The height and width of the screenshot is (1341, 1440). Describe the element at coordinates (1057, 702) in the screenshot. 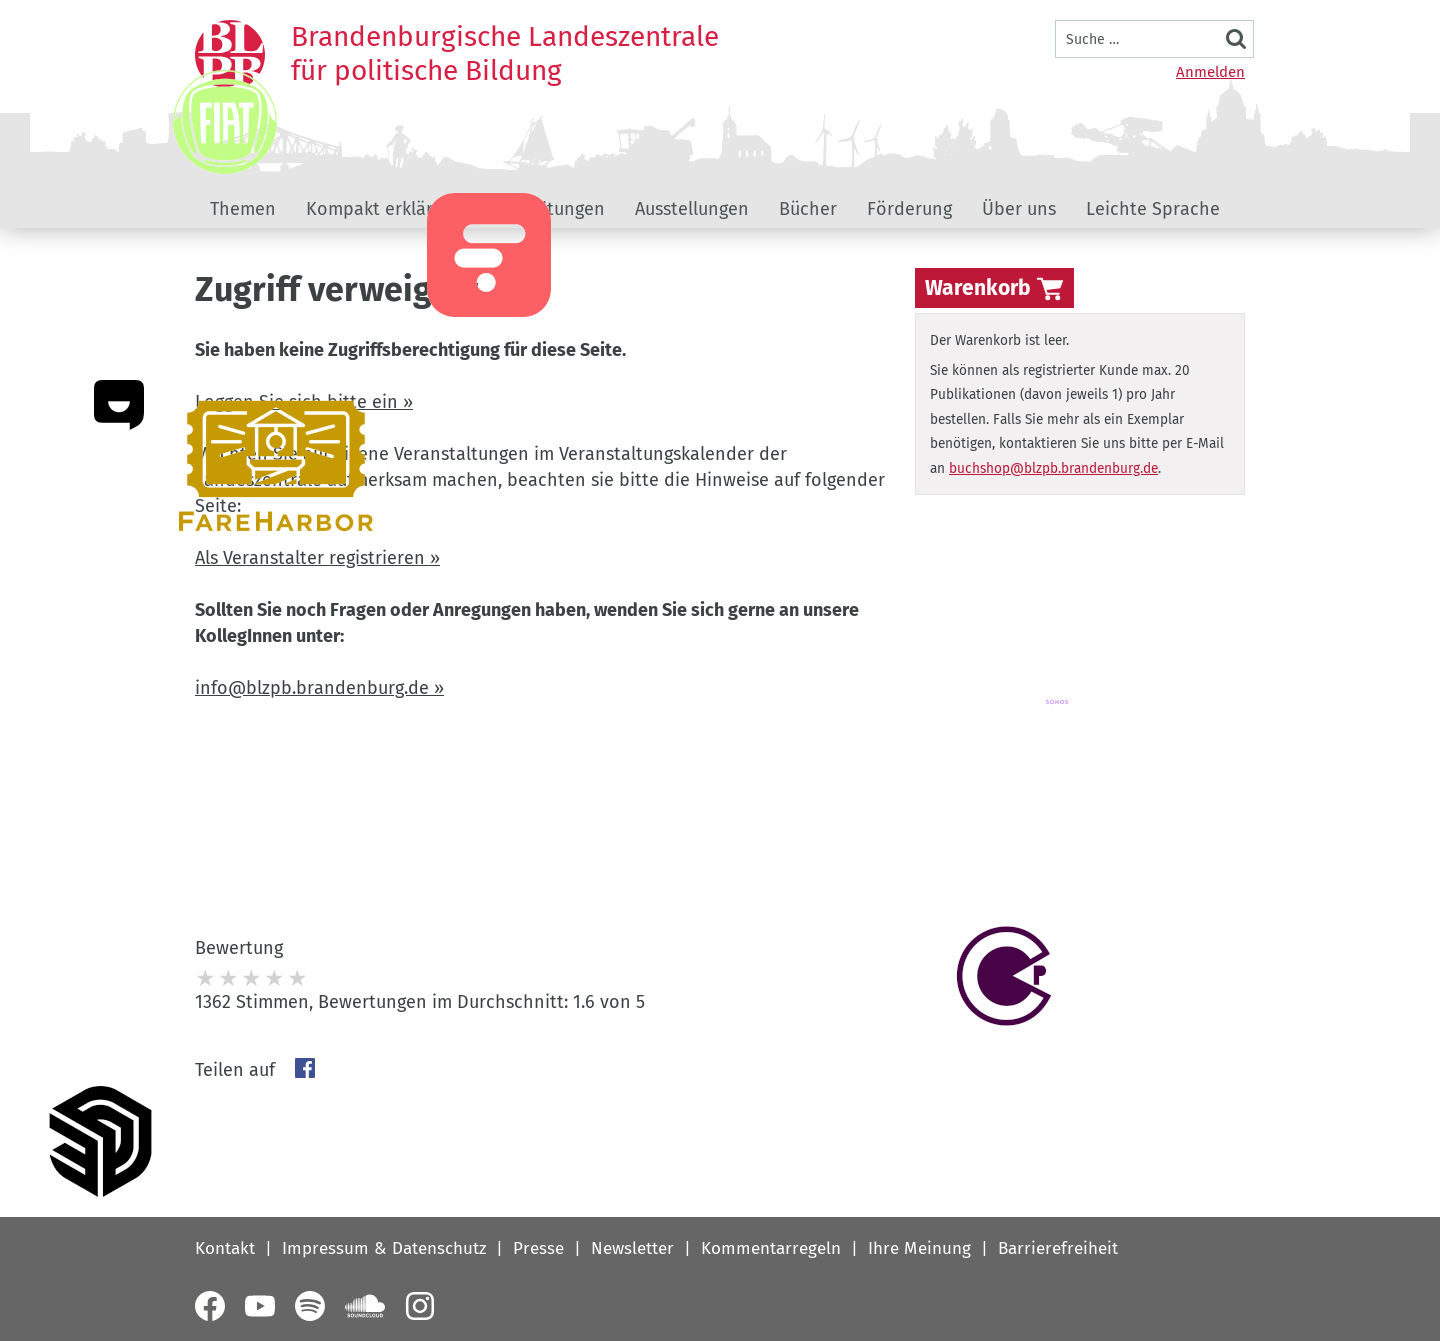

I see `open the Sonos app` at that location.